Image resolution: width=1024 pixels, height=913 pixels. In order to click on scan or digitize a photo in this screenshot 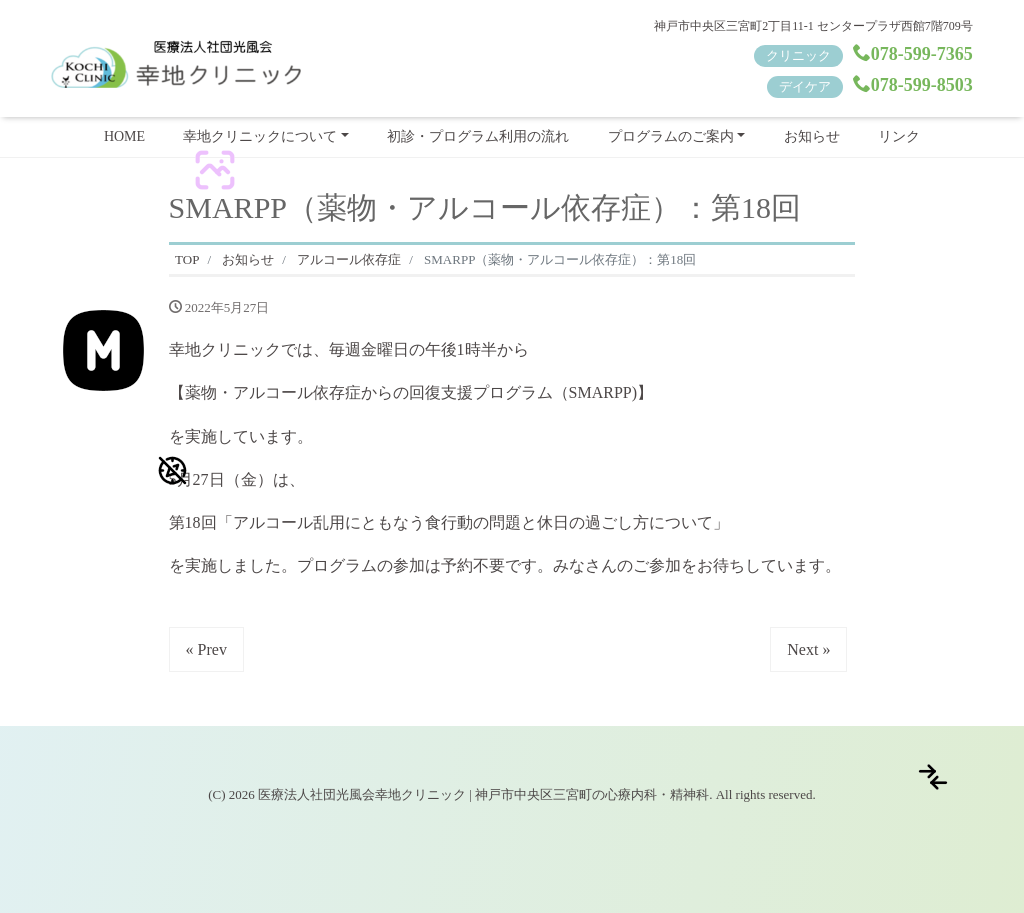, I will do `click(215, 170)`.